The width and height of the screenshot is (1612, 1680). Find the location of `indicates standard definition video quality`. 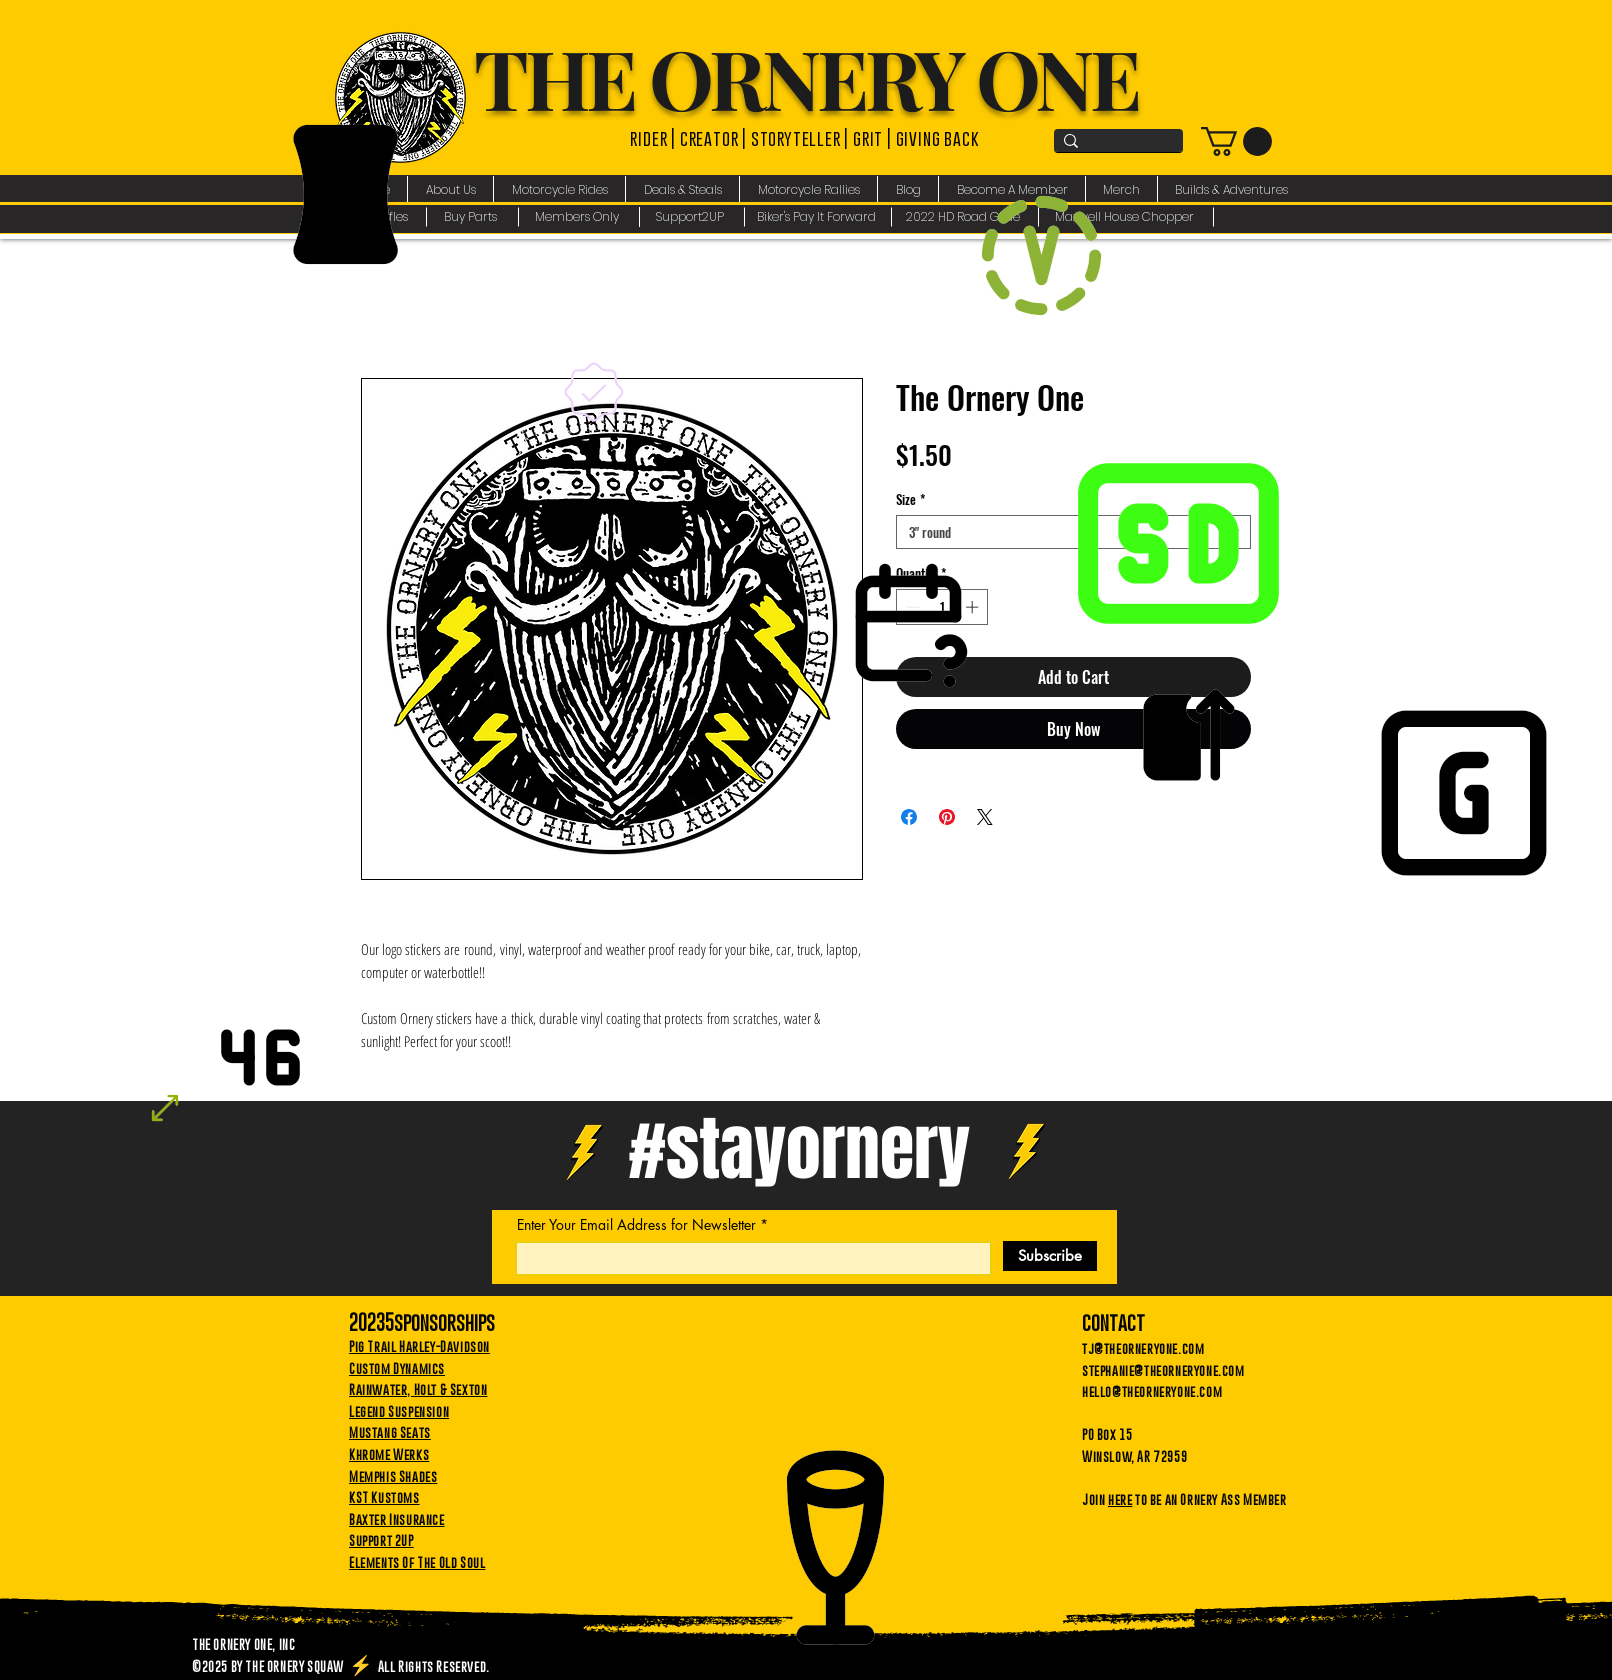

indicates standard definition video quality is located at coordinates (1178, 543).